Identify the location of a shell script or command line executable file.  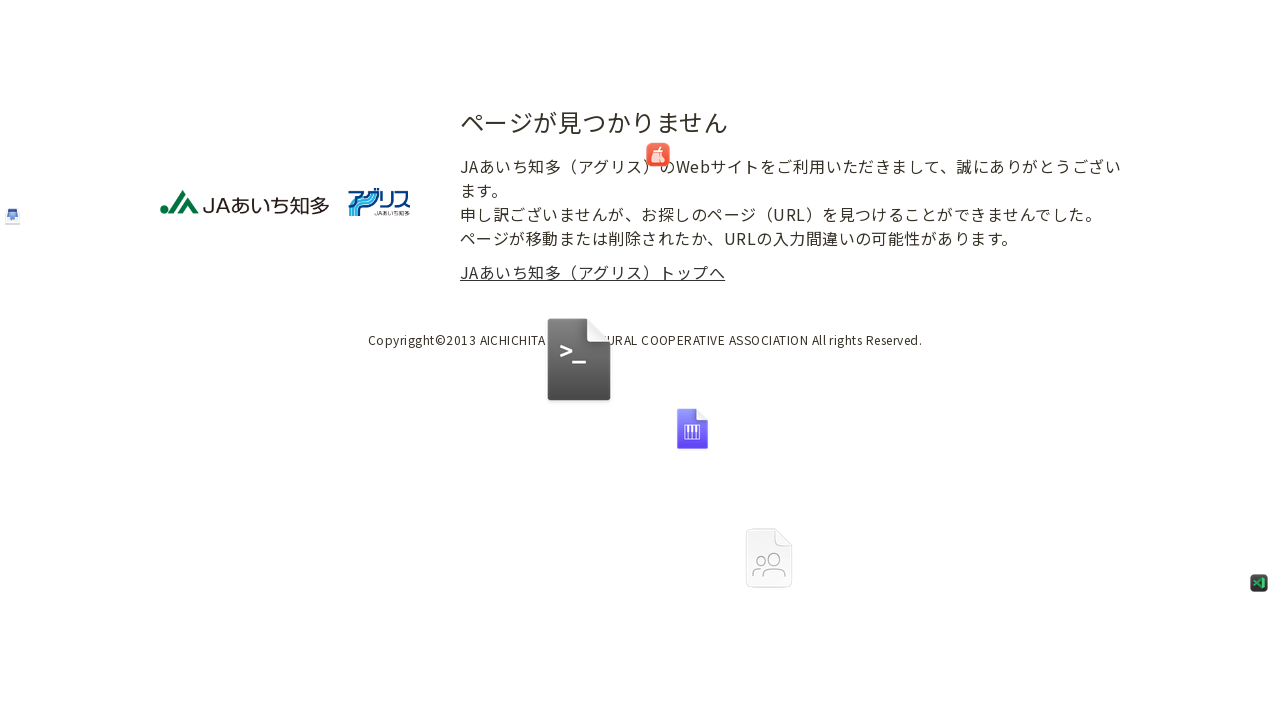
(579, 361).